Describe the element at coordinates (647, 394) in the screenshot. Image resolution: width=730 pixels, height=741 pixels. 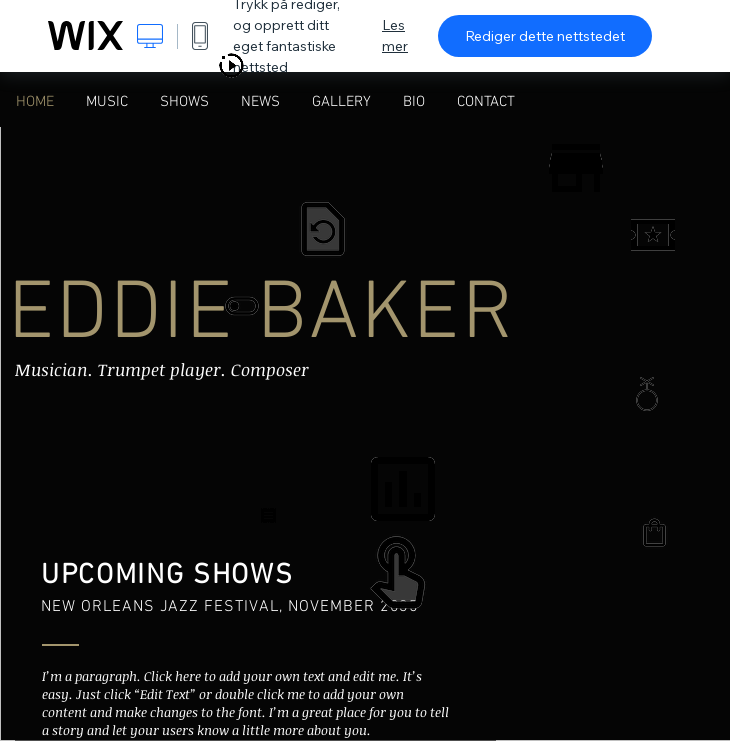
I see `select nonbinary gender identity` at that location.